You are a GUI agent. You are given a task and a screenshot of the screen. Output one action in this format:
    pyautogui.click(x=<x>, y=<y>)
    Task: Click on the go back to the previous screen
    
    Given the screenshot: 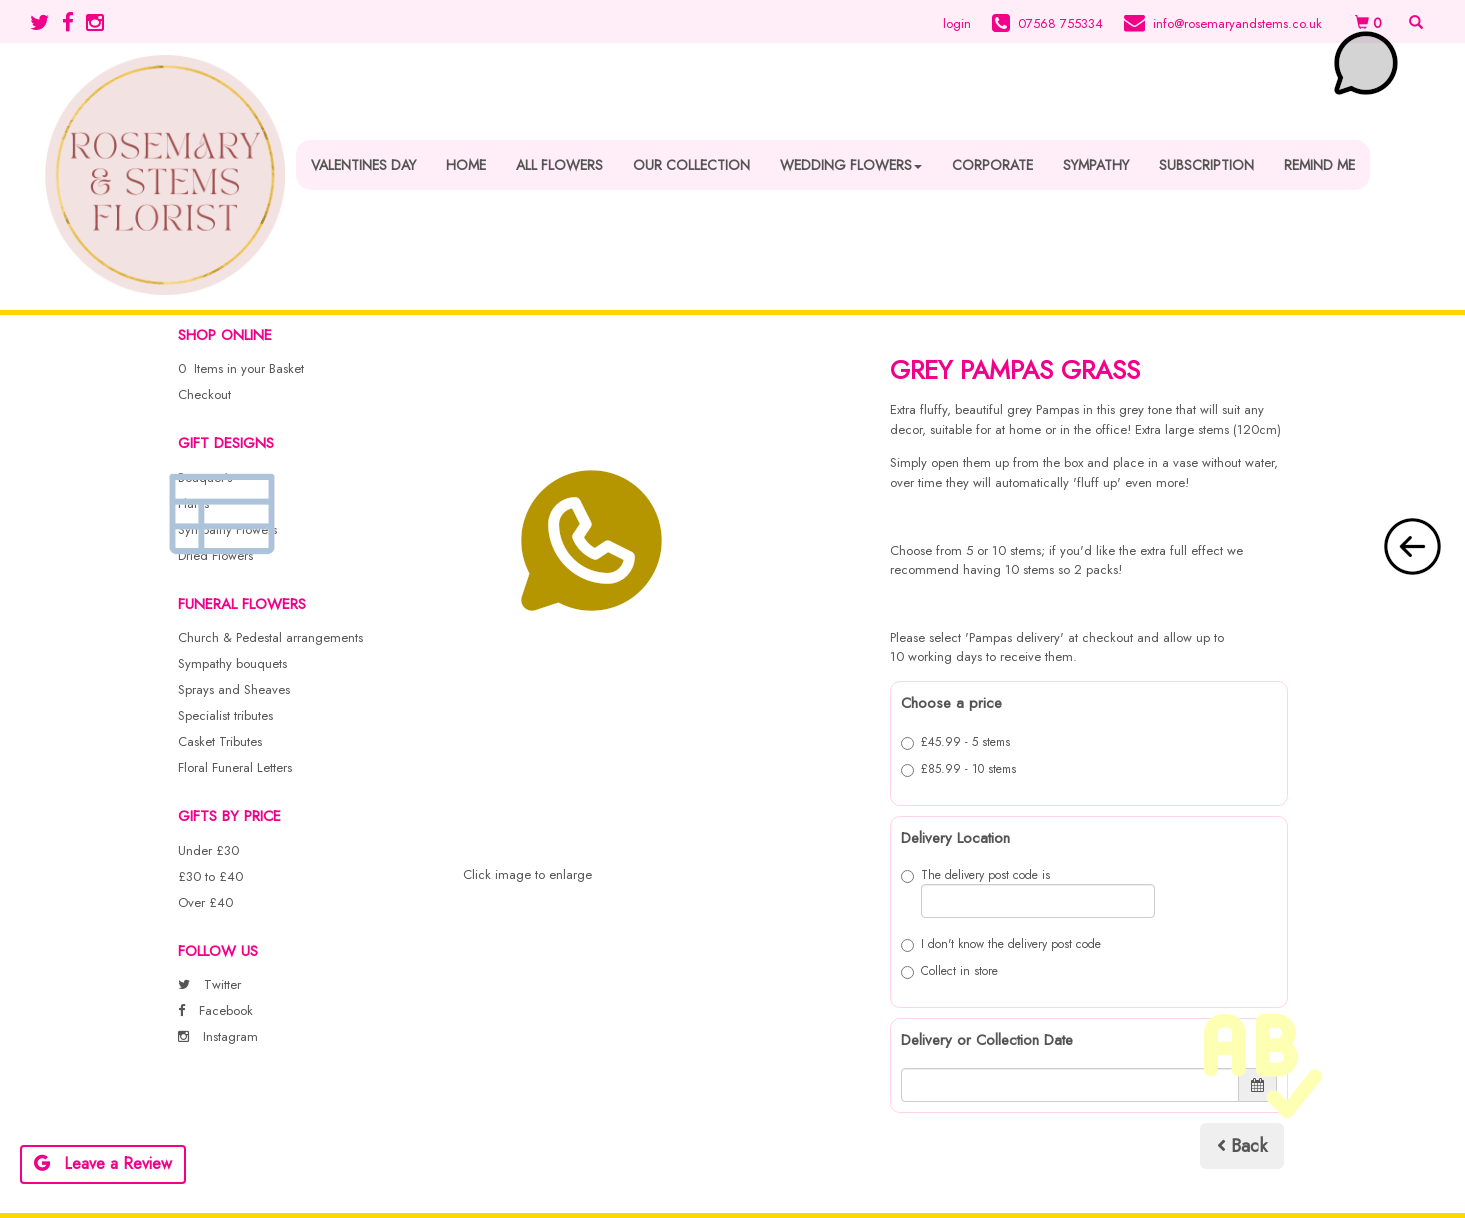 What is the action you would take?
    pyautogui.click(x=1412, y=546)
    